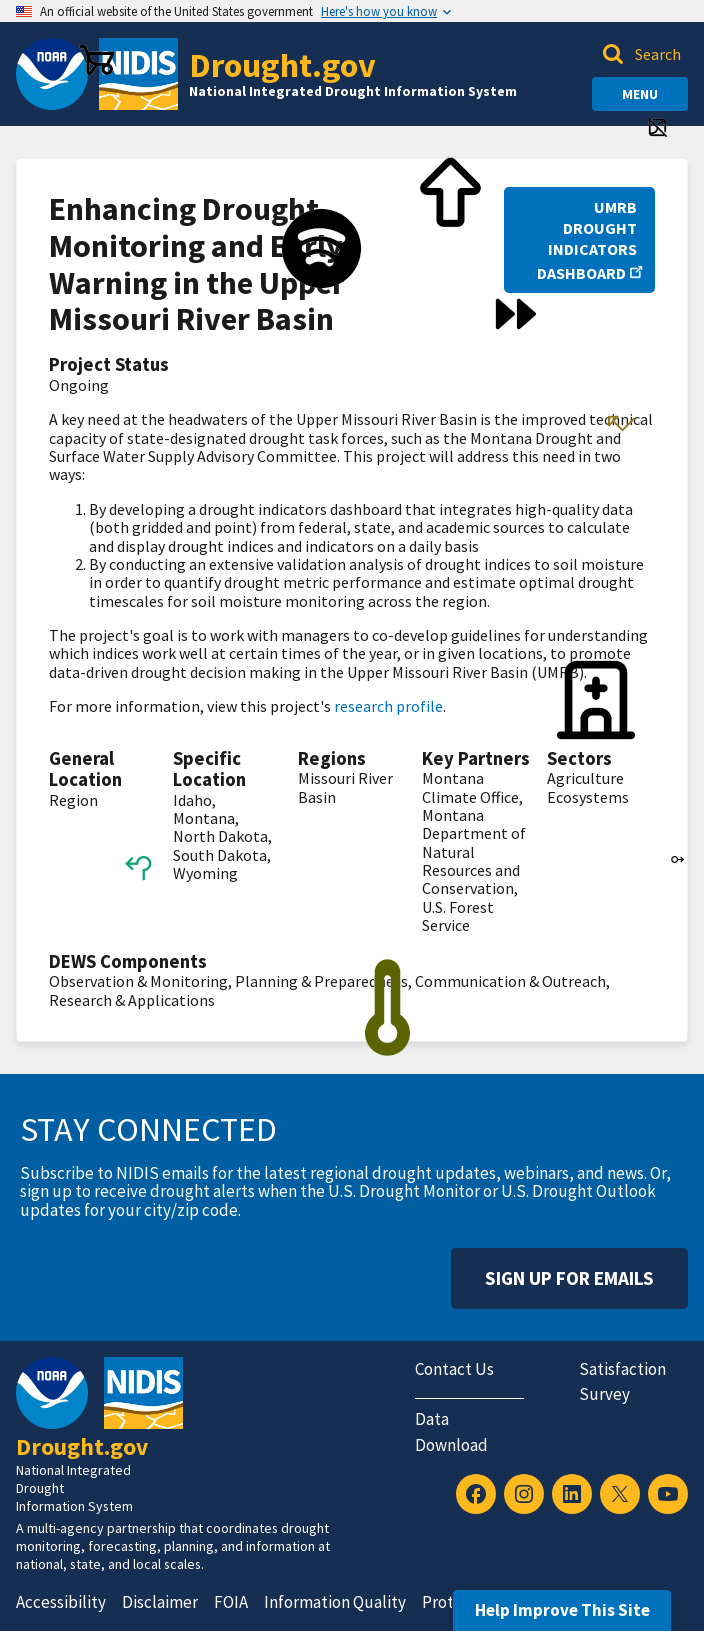 The image size is (704, 1631). Describe the element at coordinates (138, 867) in the screenshot. I see `take the left exit at the roundabout` at that location.